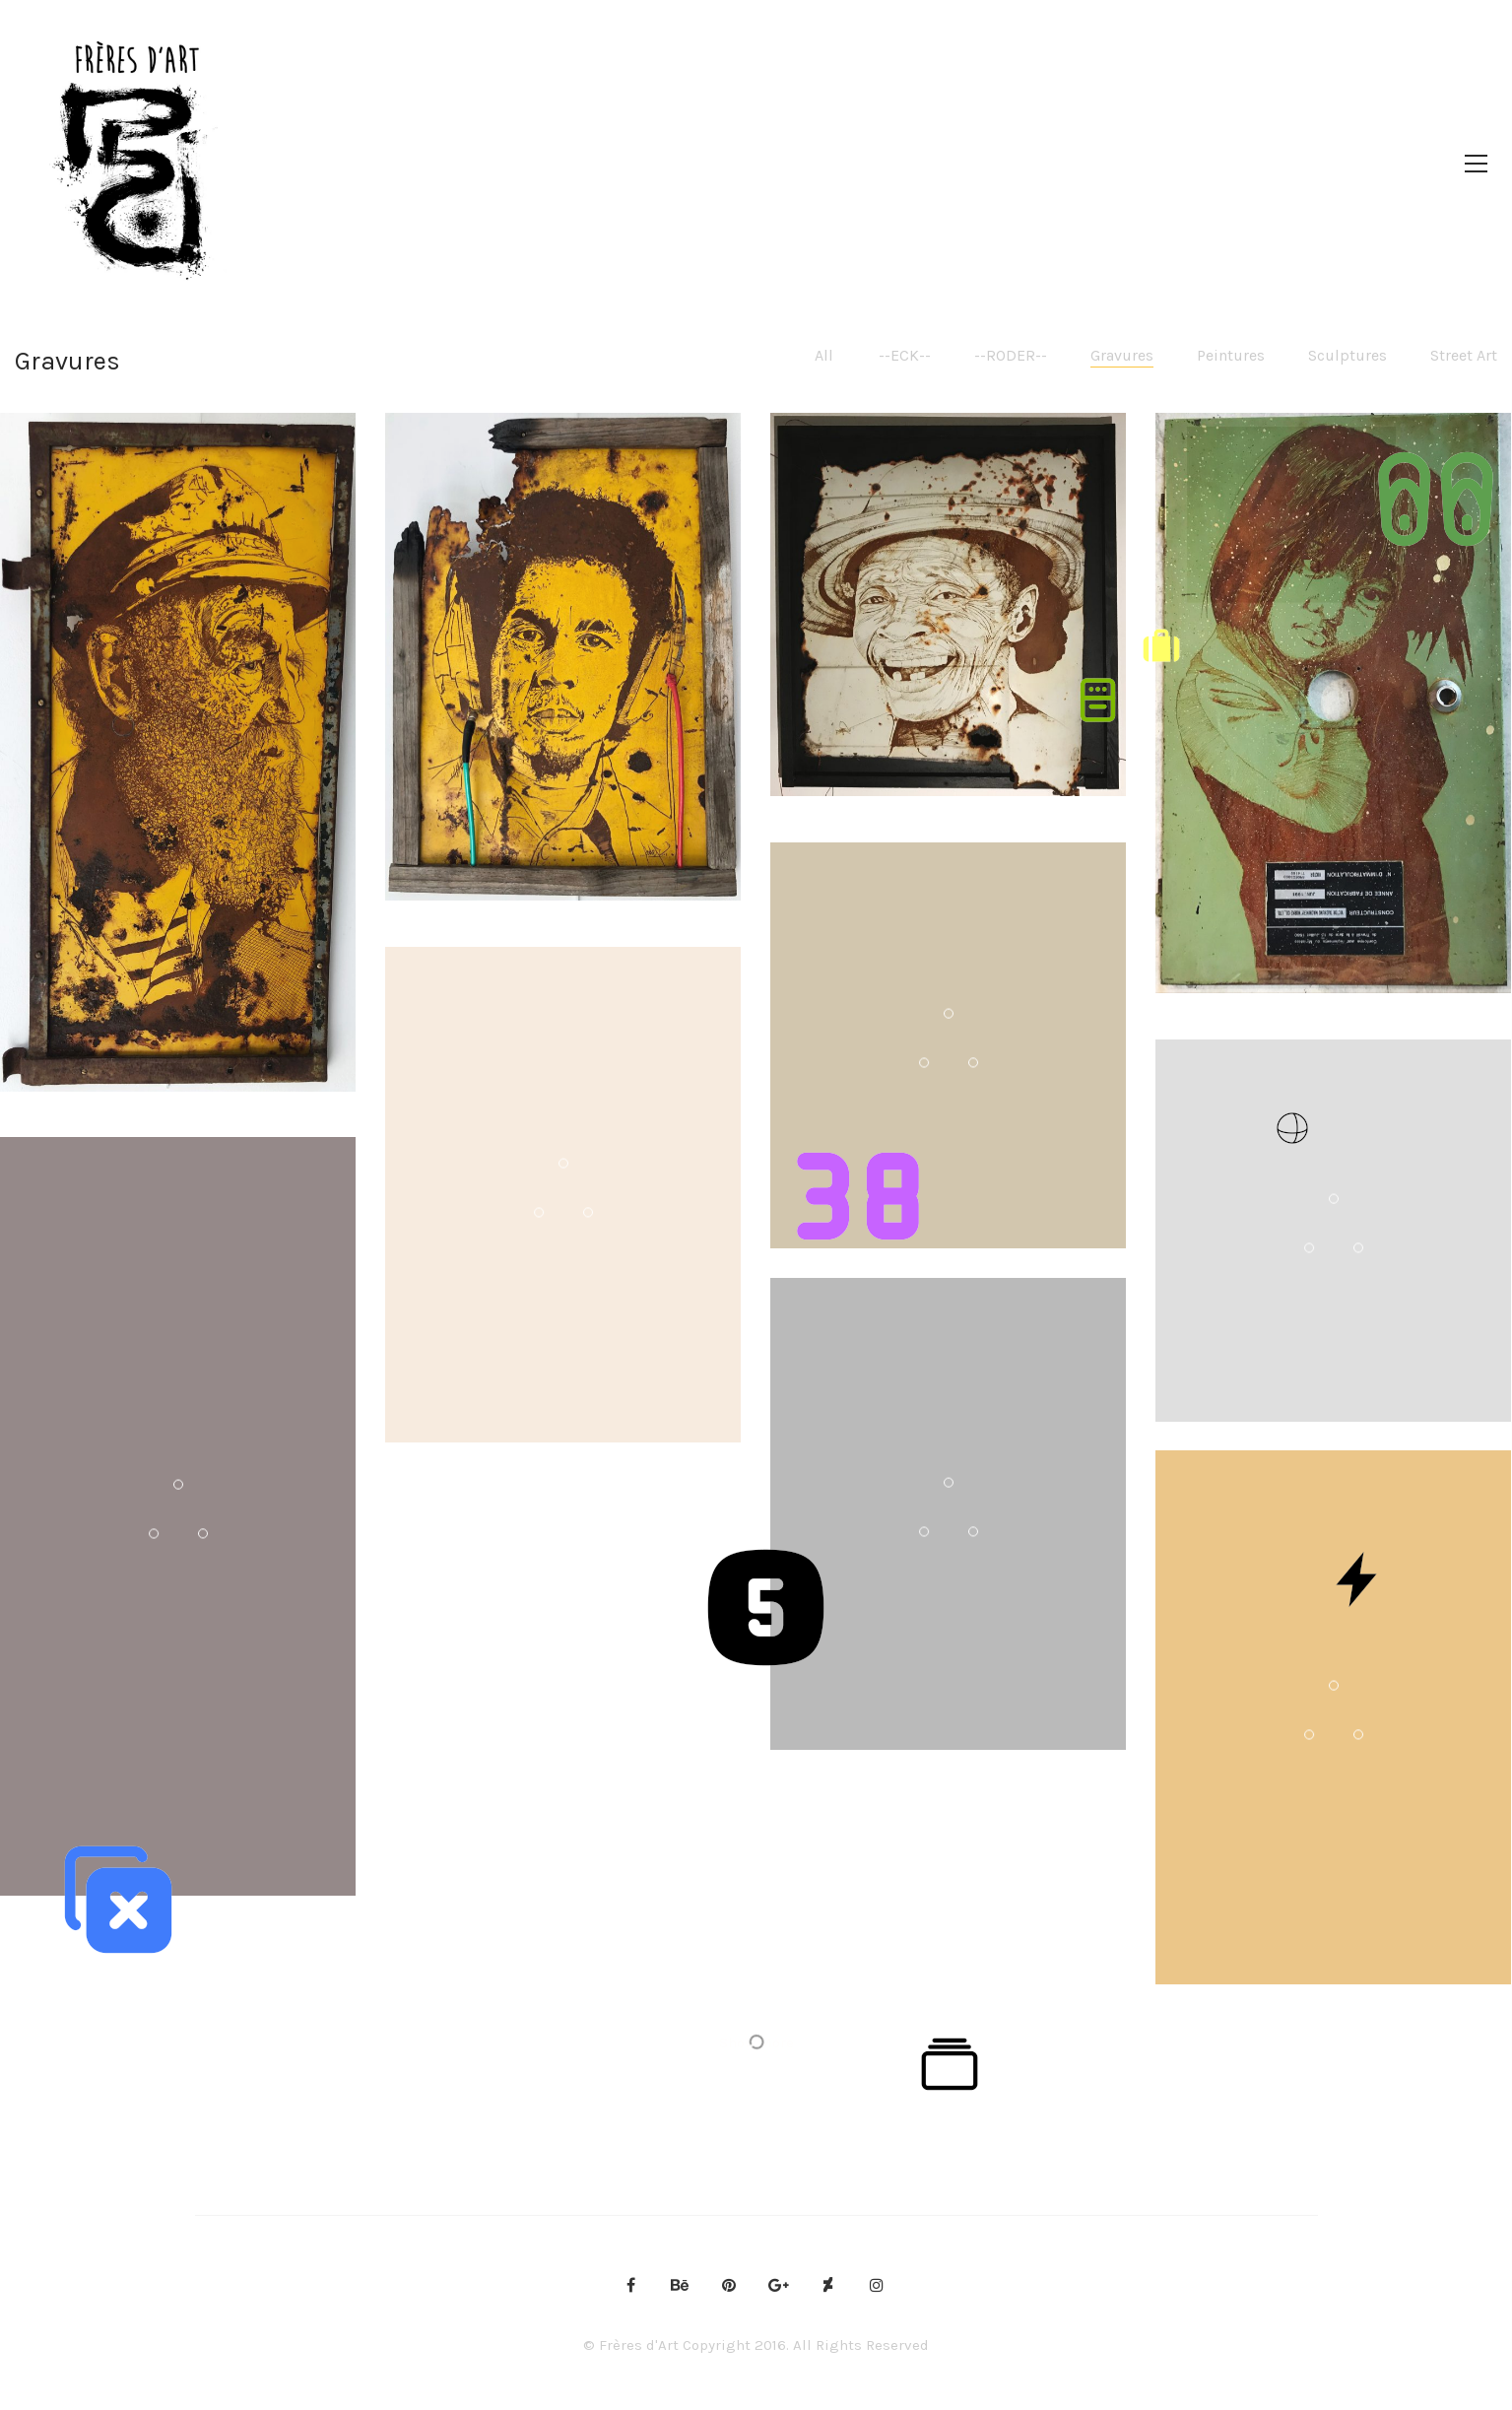 The image size is (1512, 2410). Describe the element at coordinates (765, 1607) in the screenshot. I see `indicates step 5 in a numbered sequence` at that location.